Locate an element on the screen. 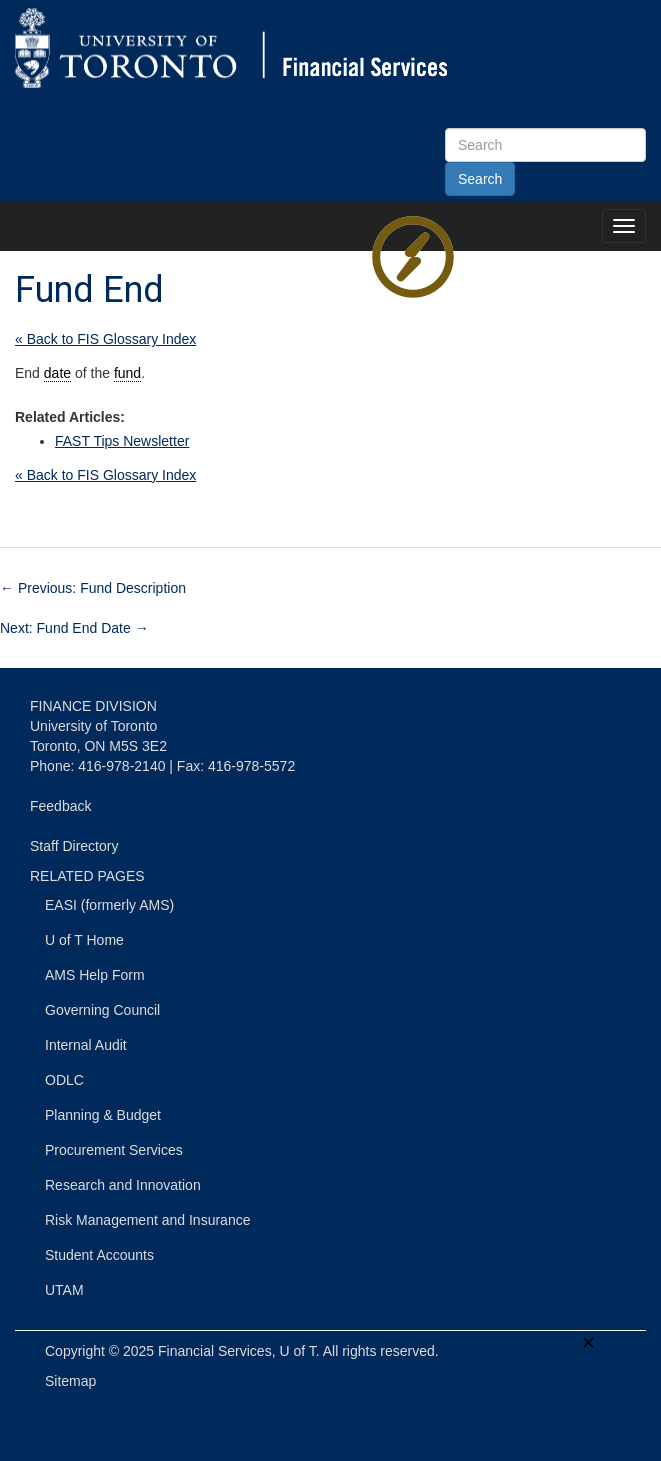 This screenshot has height=1461, width=661. socket.io library or real-time websocket connection is located at coordinates (413, 257).